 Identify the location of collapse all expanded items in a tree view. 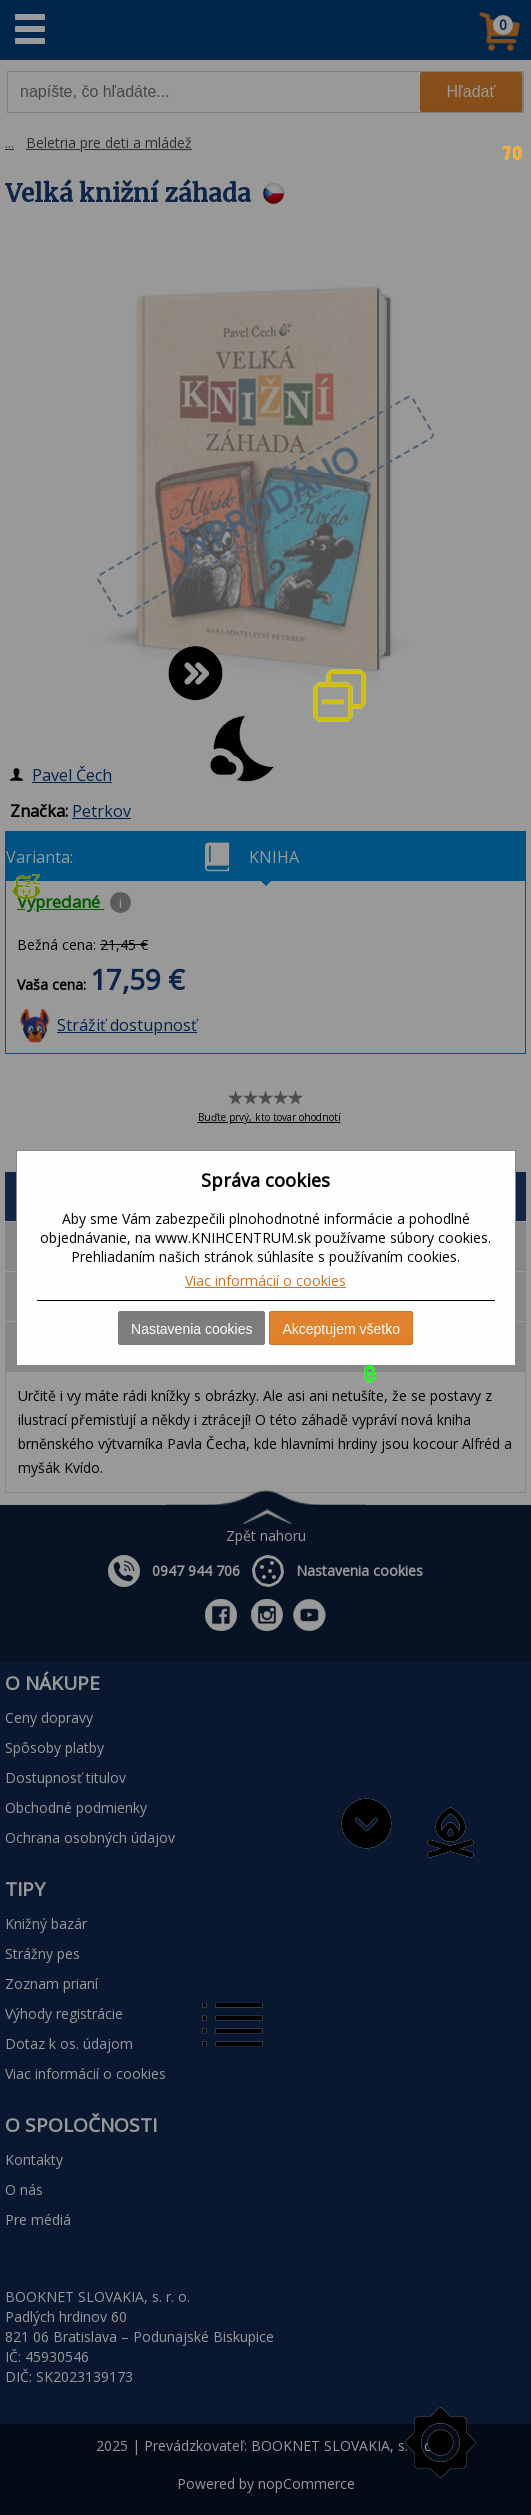
(339, 695).